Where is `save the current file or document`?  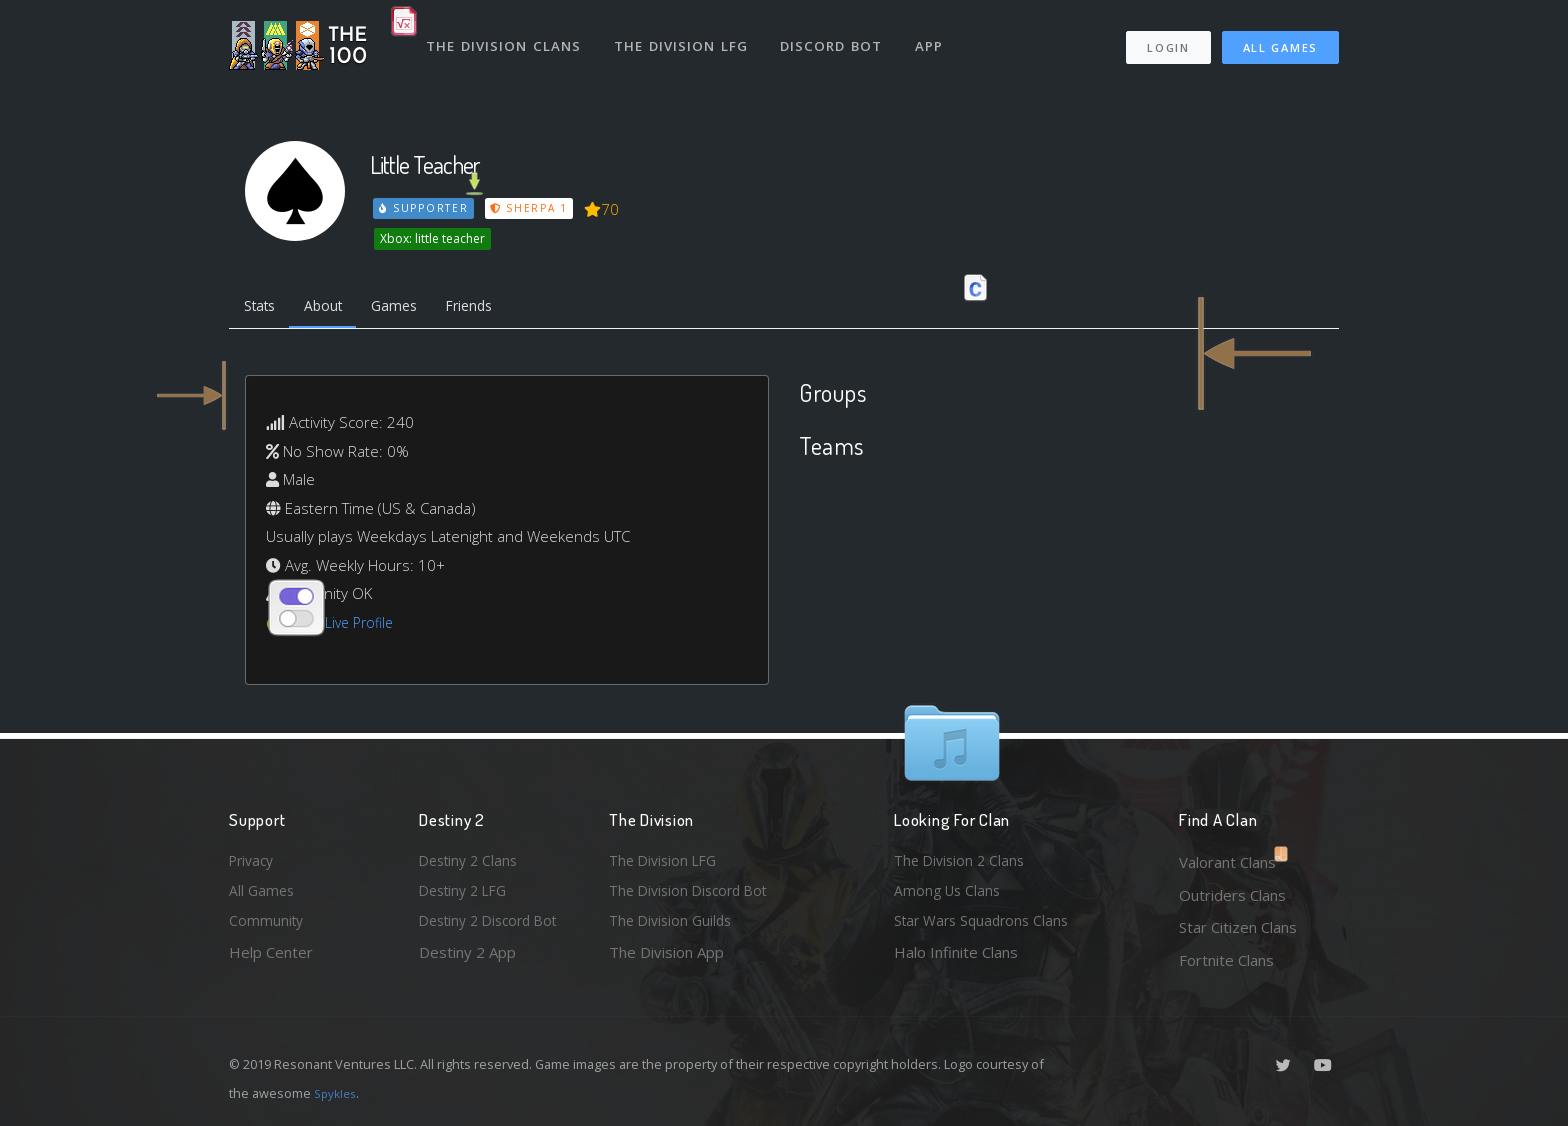 save the current file or document is located at coordinates (474, 181).